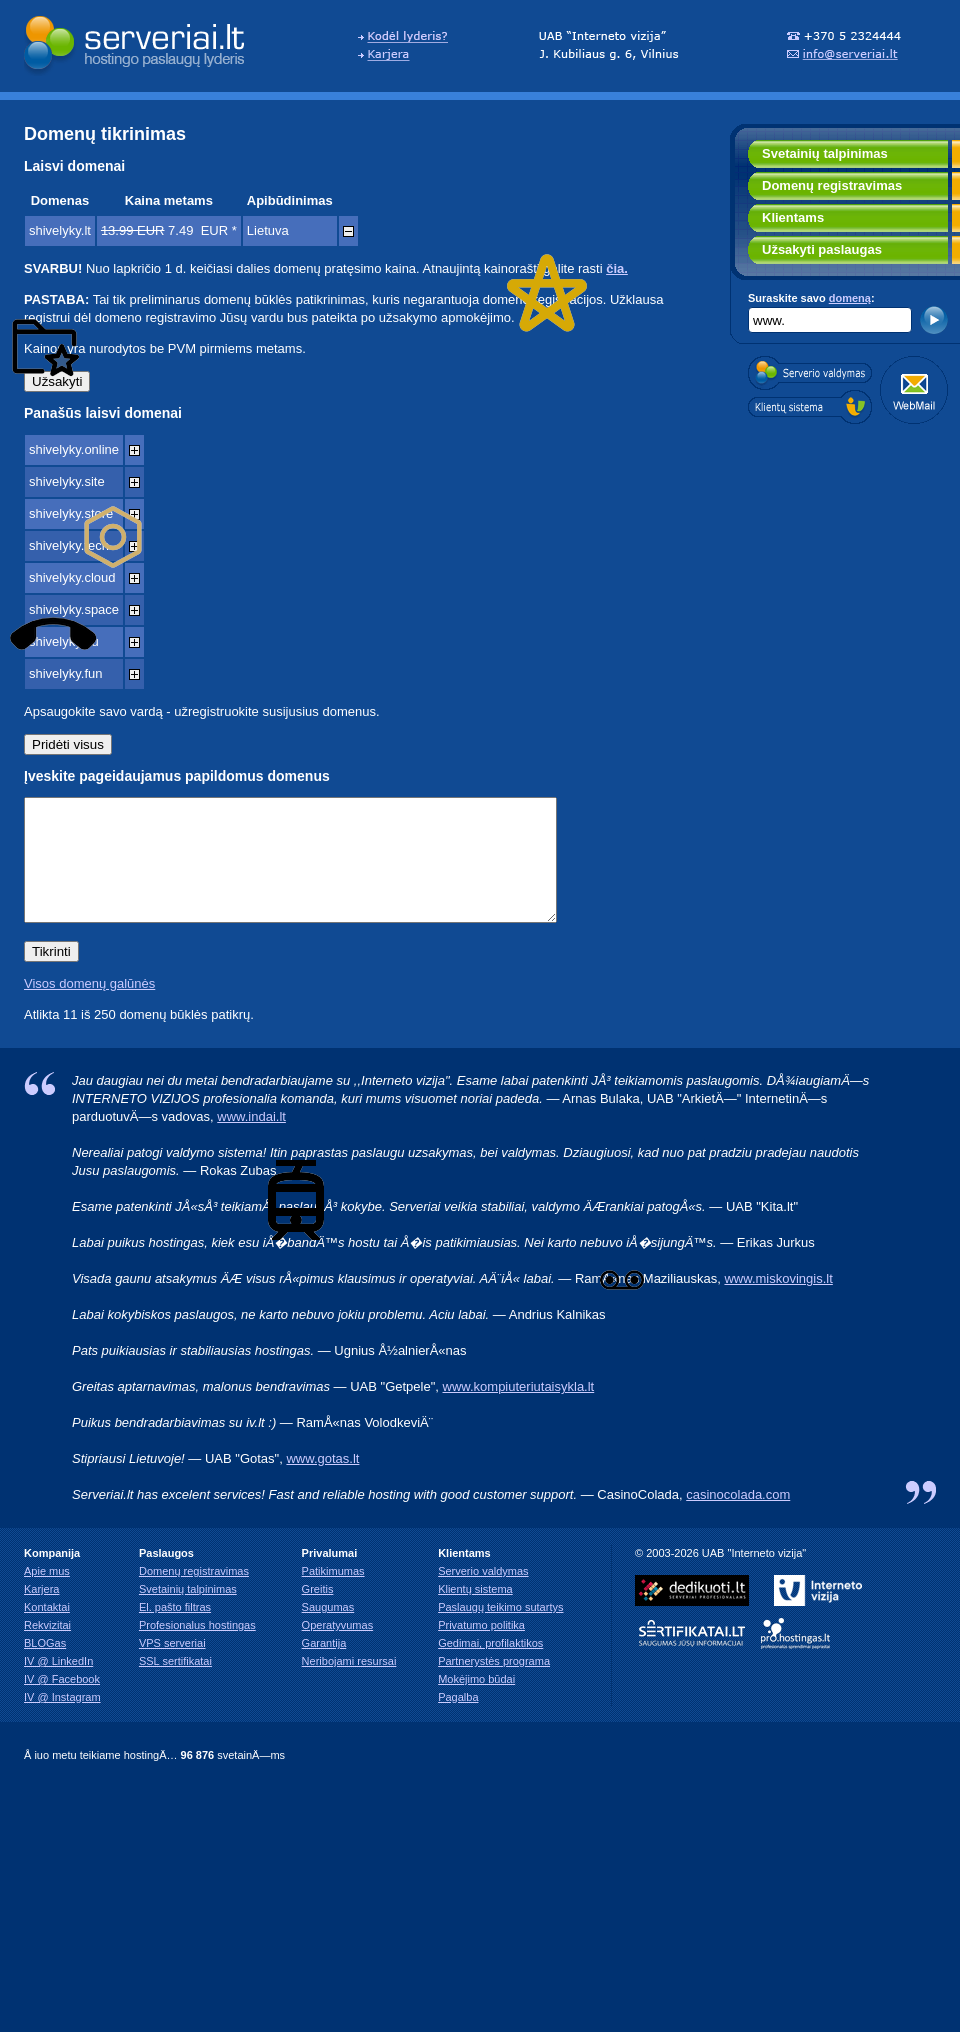 This screenshot has width=960, height=2032. I want to click on select occult or mystical theme, so click(547, 297).